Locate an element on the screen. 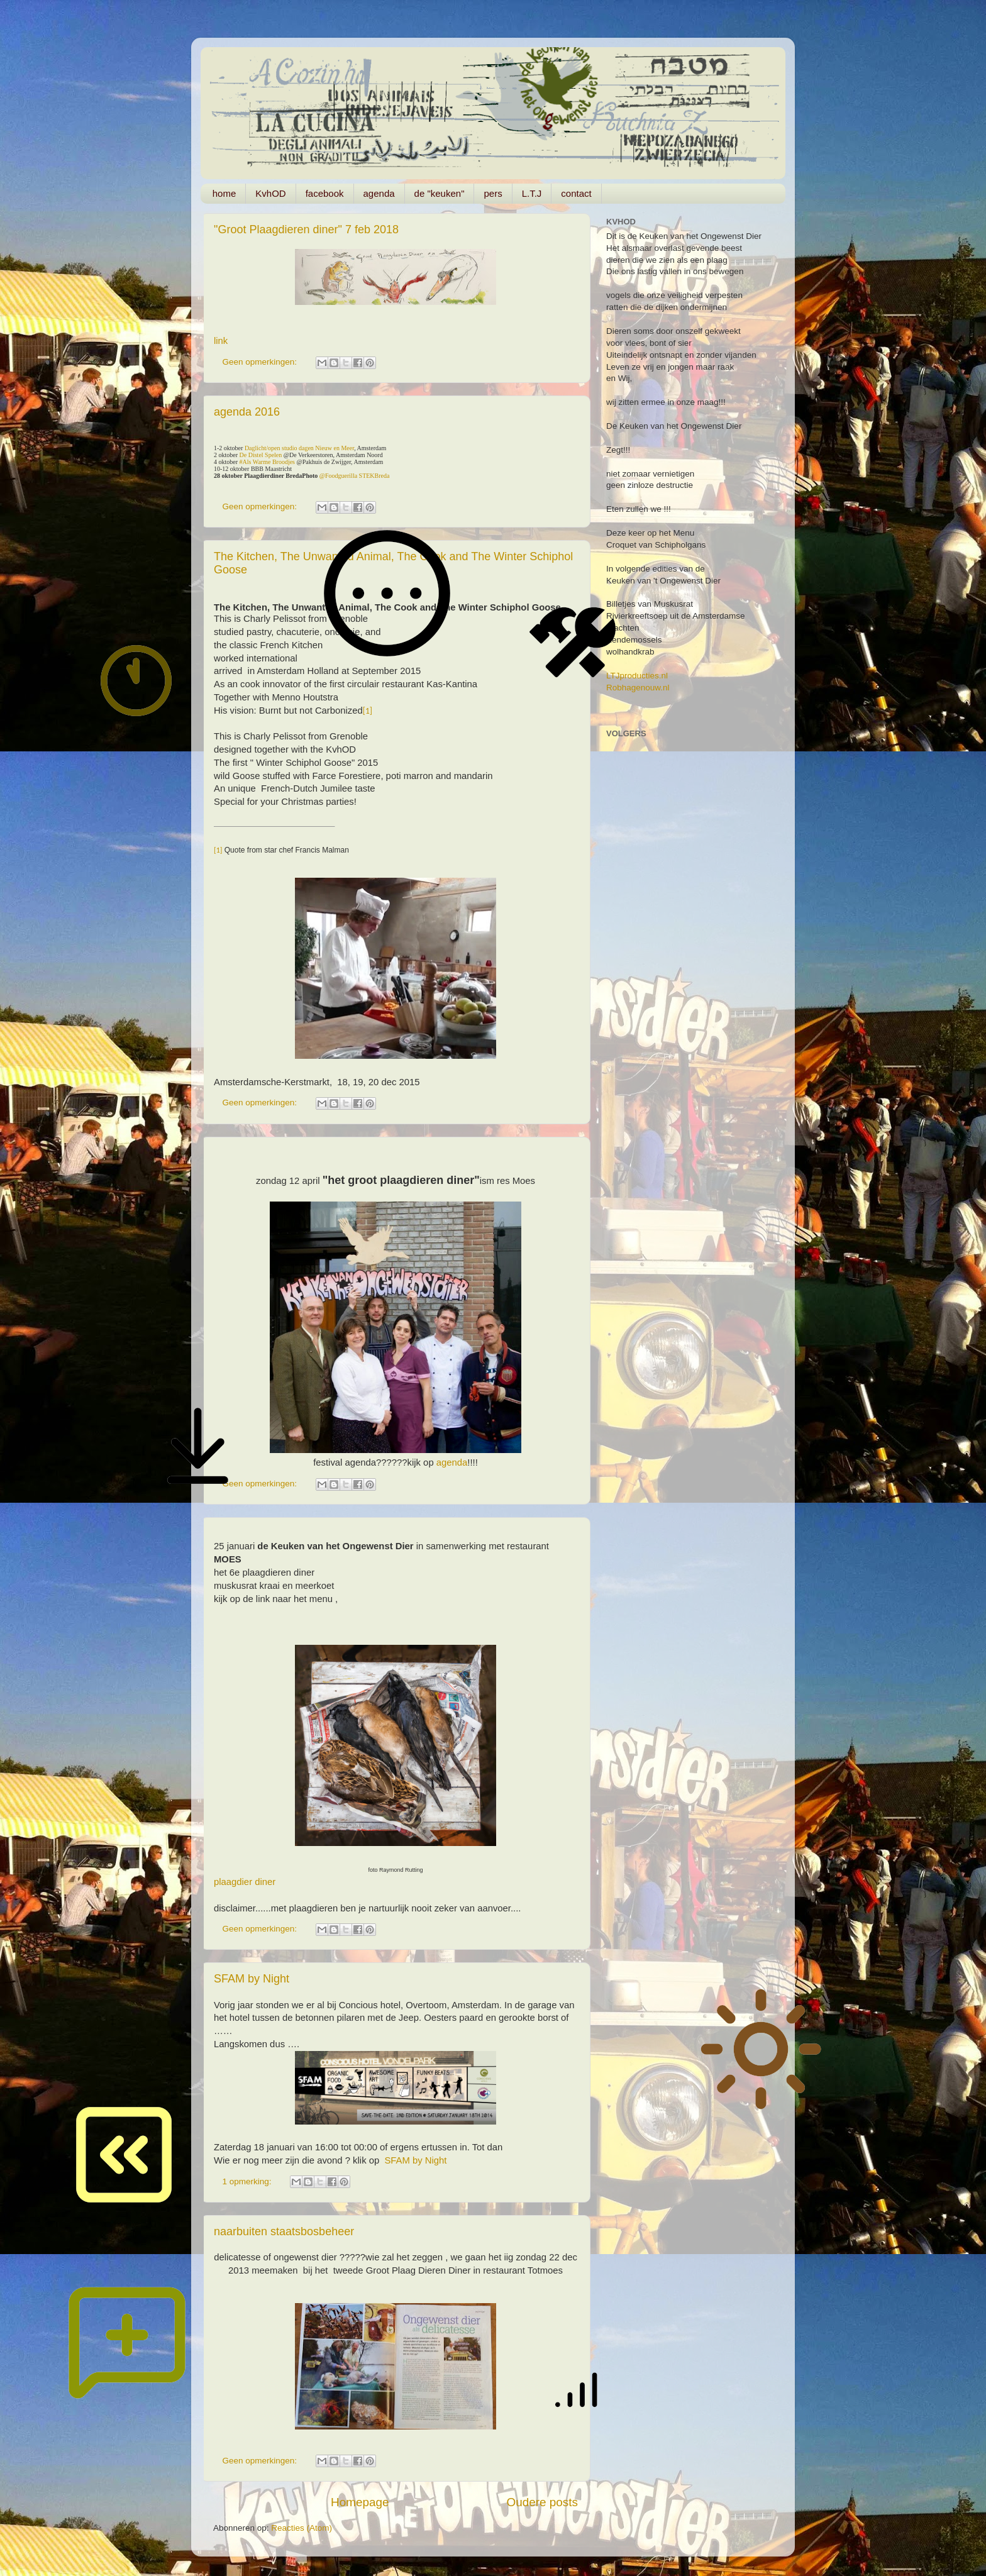 The height and width of the screenshot is (2576, 986). indicates strong network or cellular signal strength is located at coordinates (582, 2385).